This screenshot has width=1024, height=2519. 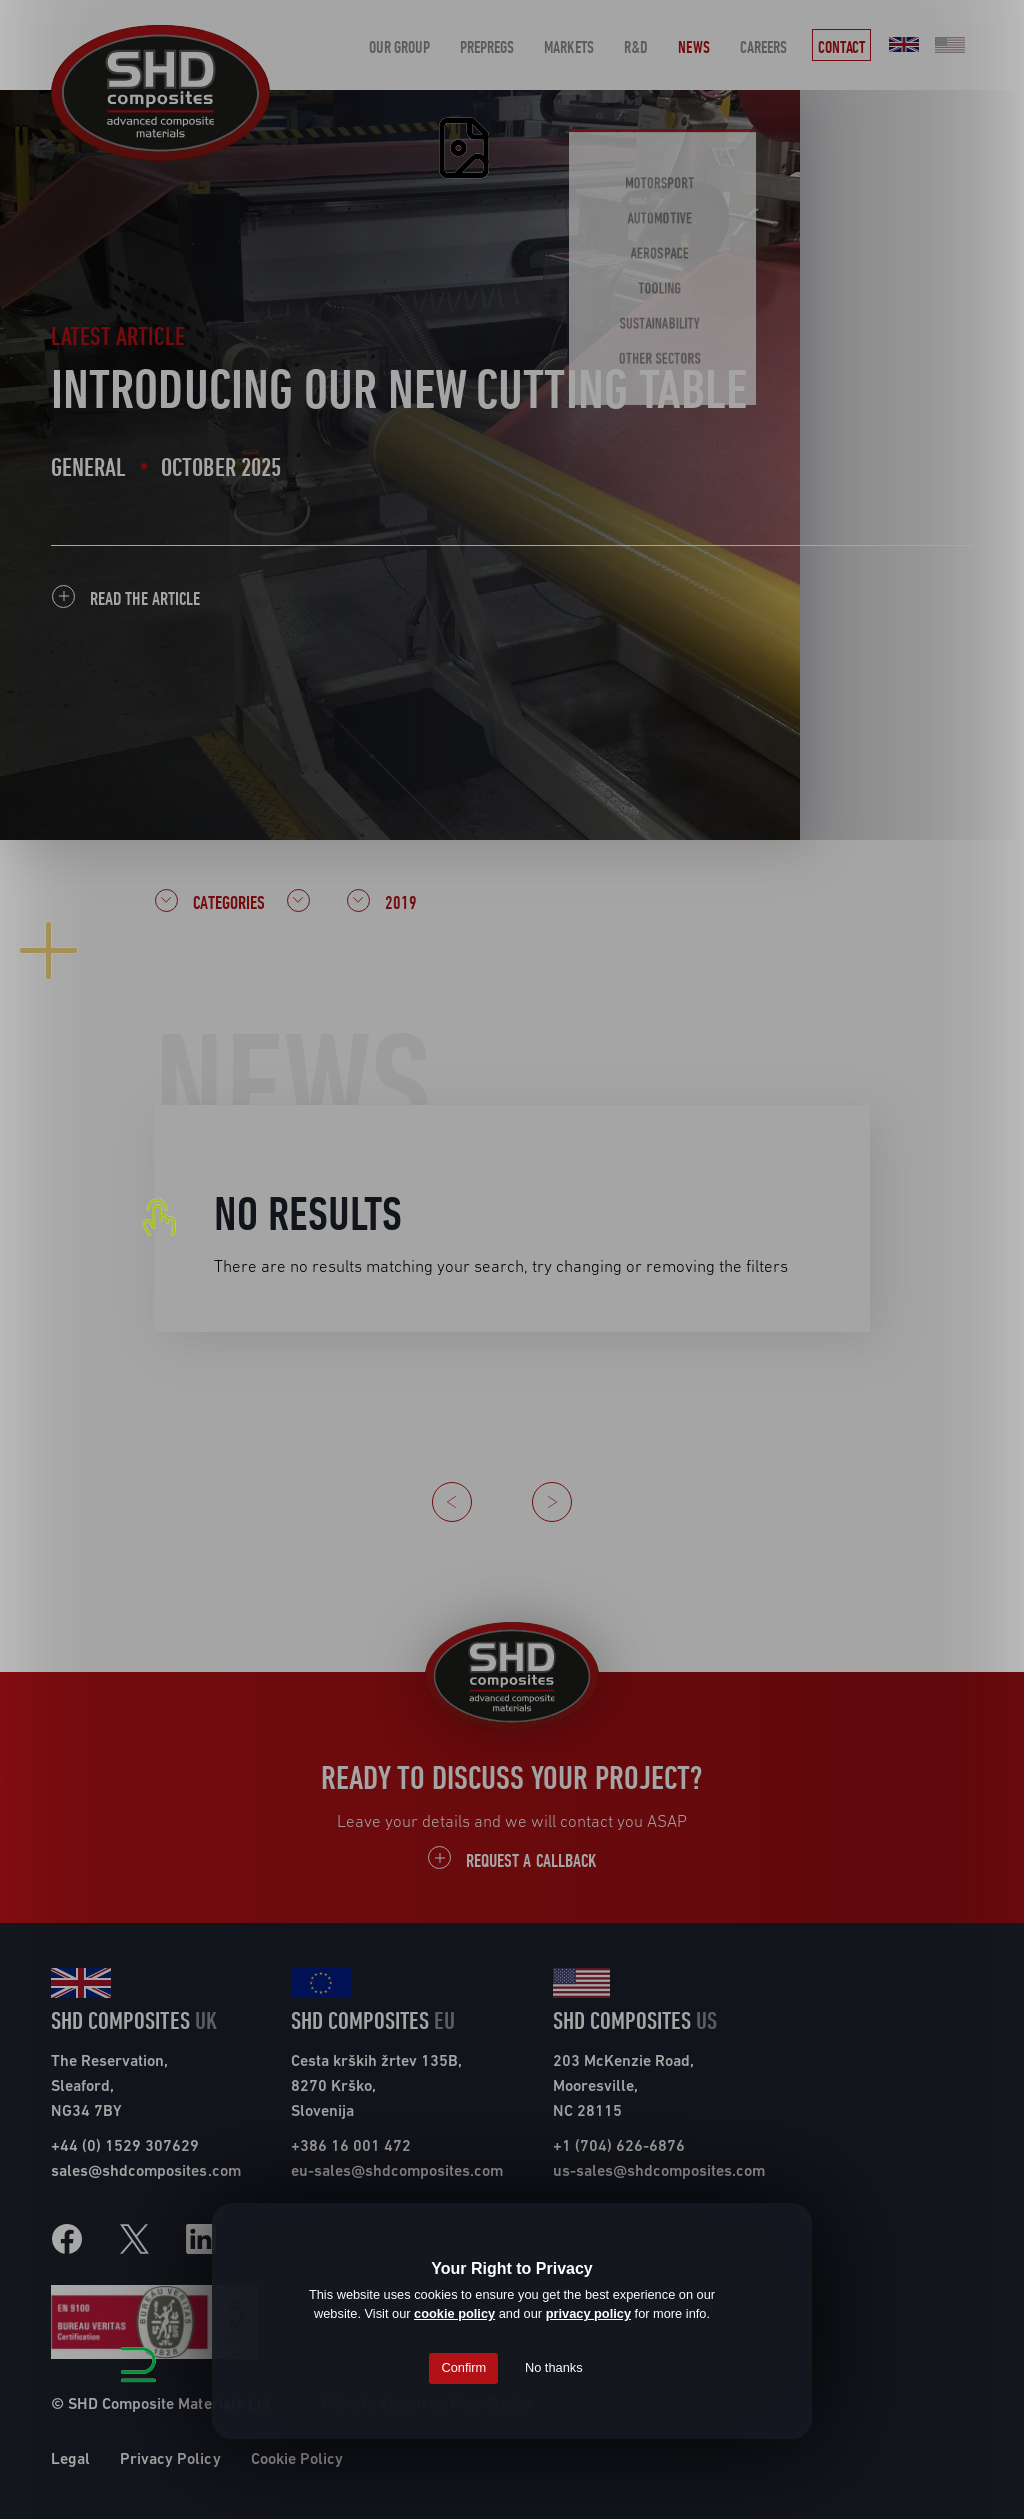 What do you see at coordinates (137, 2365) in the screenshot?
I see `indicates a superset relationship in mathematical notation` at bounding box center [137, 2365].